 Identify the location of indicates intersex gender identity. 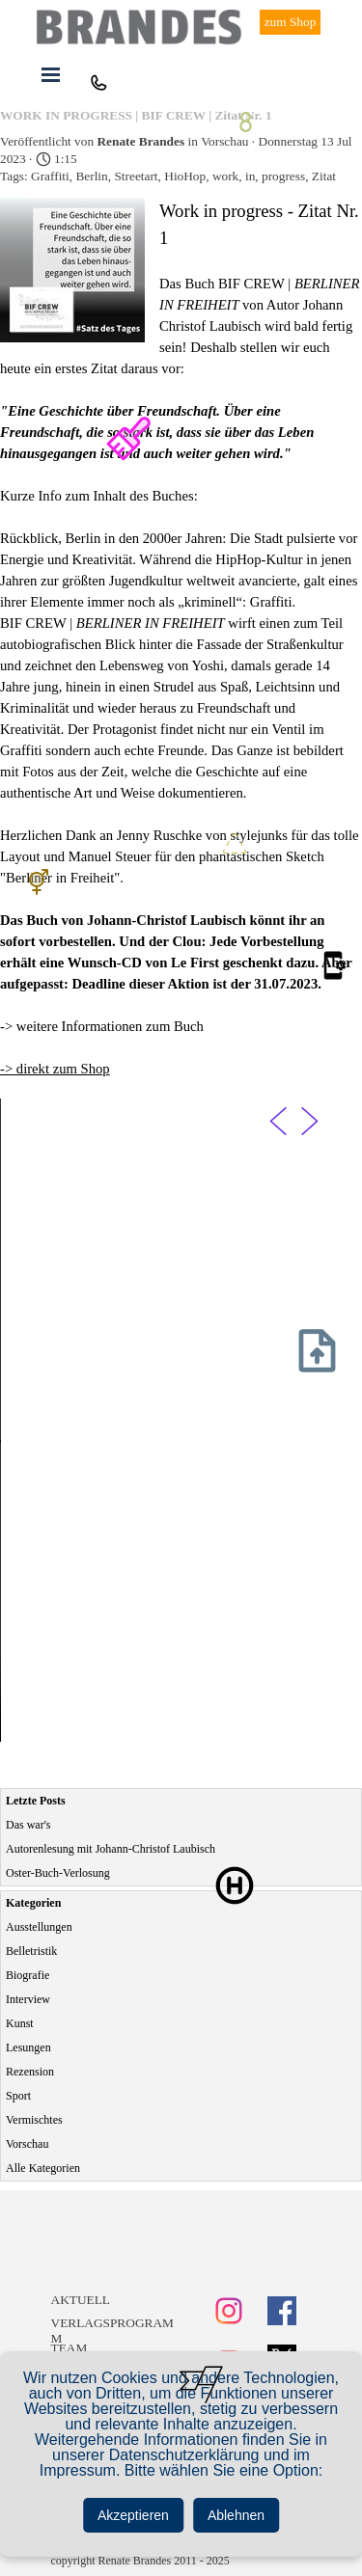
(38, 881).